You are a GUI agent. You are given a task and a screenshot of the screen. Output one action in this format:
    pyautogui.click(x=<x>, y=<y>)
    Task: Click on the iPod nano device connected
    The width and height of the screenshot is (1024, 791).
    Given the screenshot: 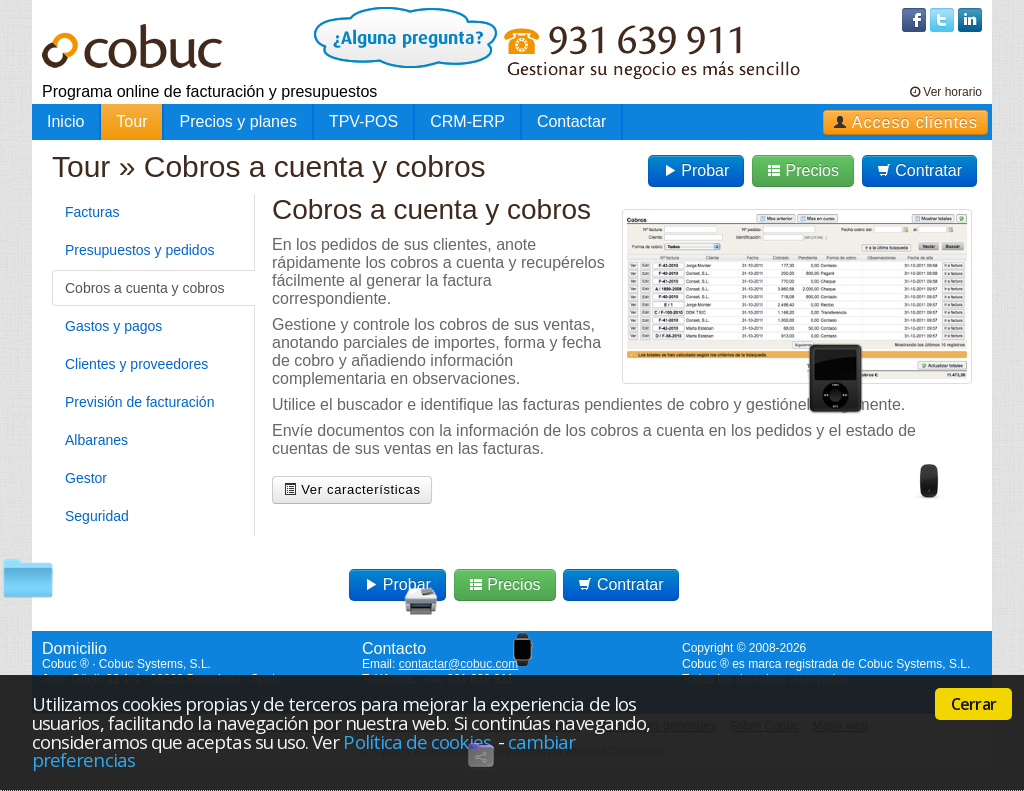 What is the action you would take?
    pyautogui.click(x=835, y=362)
    